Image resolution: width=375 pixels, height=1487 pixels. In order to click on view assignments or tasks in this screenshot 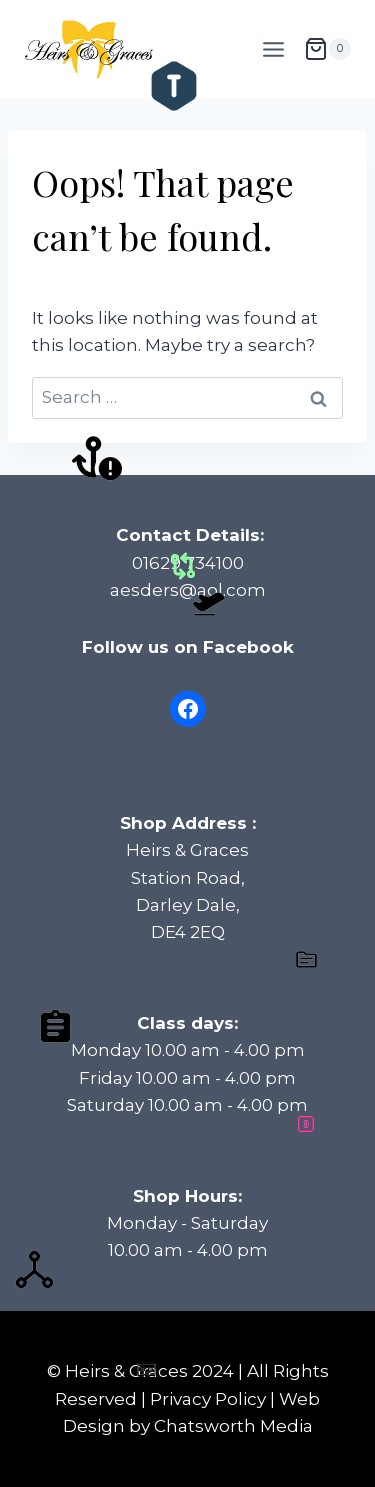, I will do `click(55, 1027)`.